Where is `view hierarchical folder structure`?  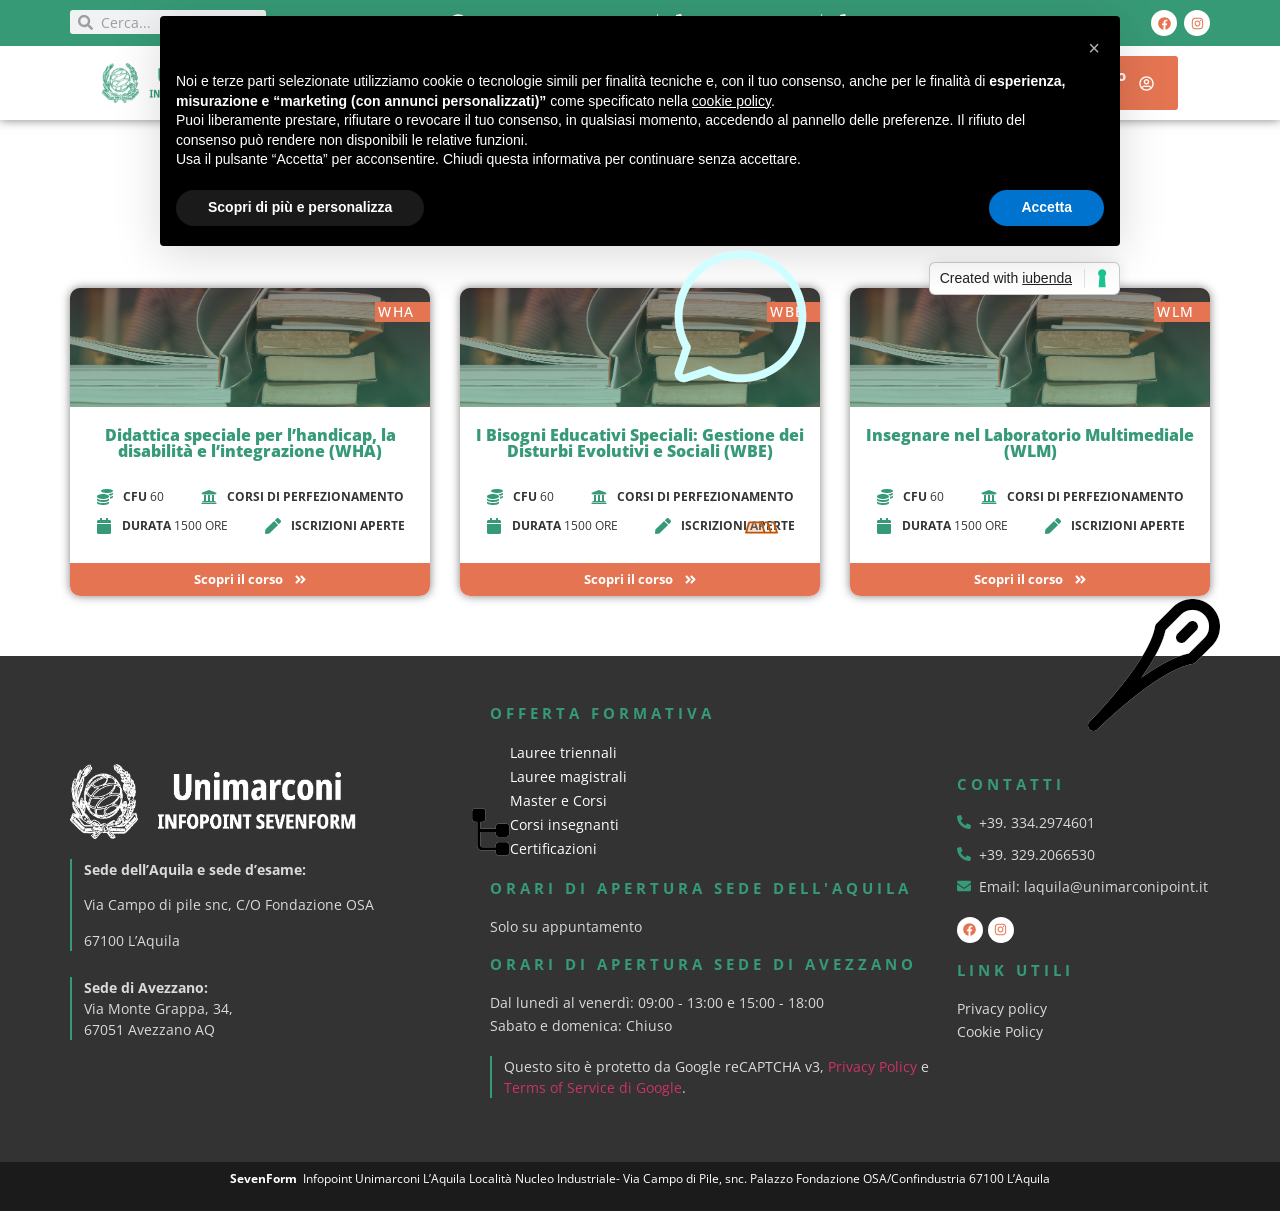
view hierarchical folder structure is located at coordinates (489, 832).